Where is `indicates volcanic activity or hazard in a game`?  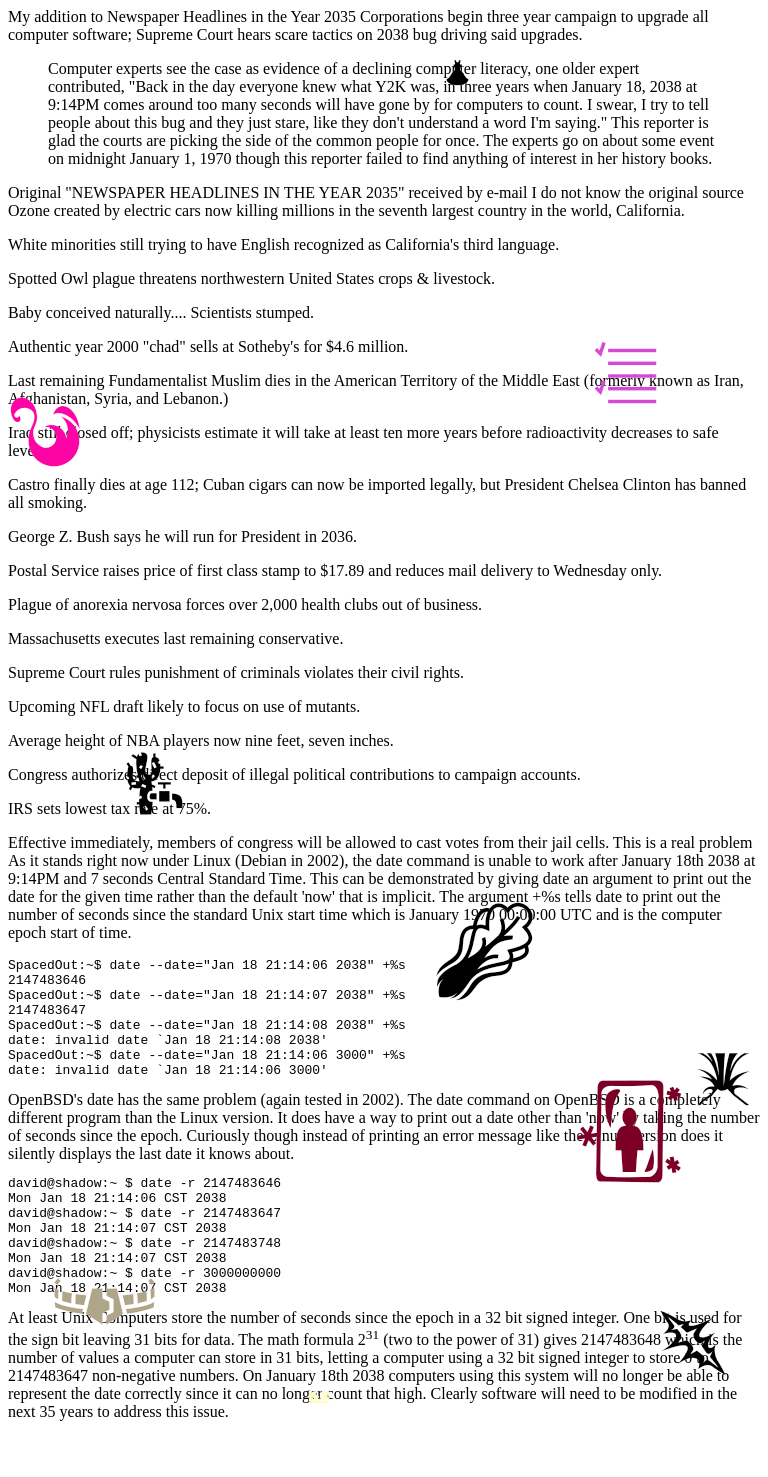 indicates volcanic activity or hazard in a game is located at coordinates (723, 1079).